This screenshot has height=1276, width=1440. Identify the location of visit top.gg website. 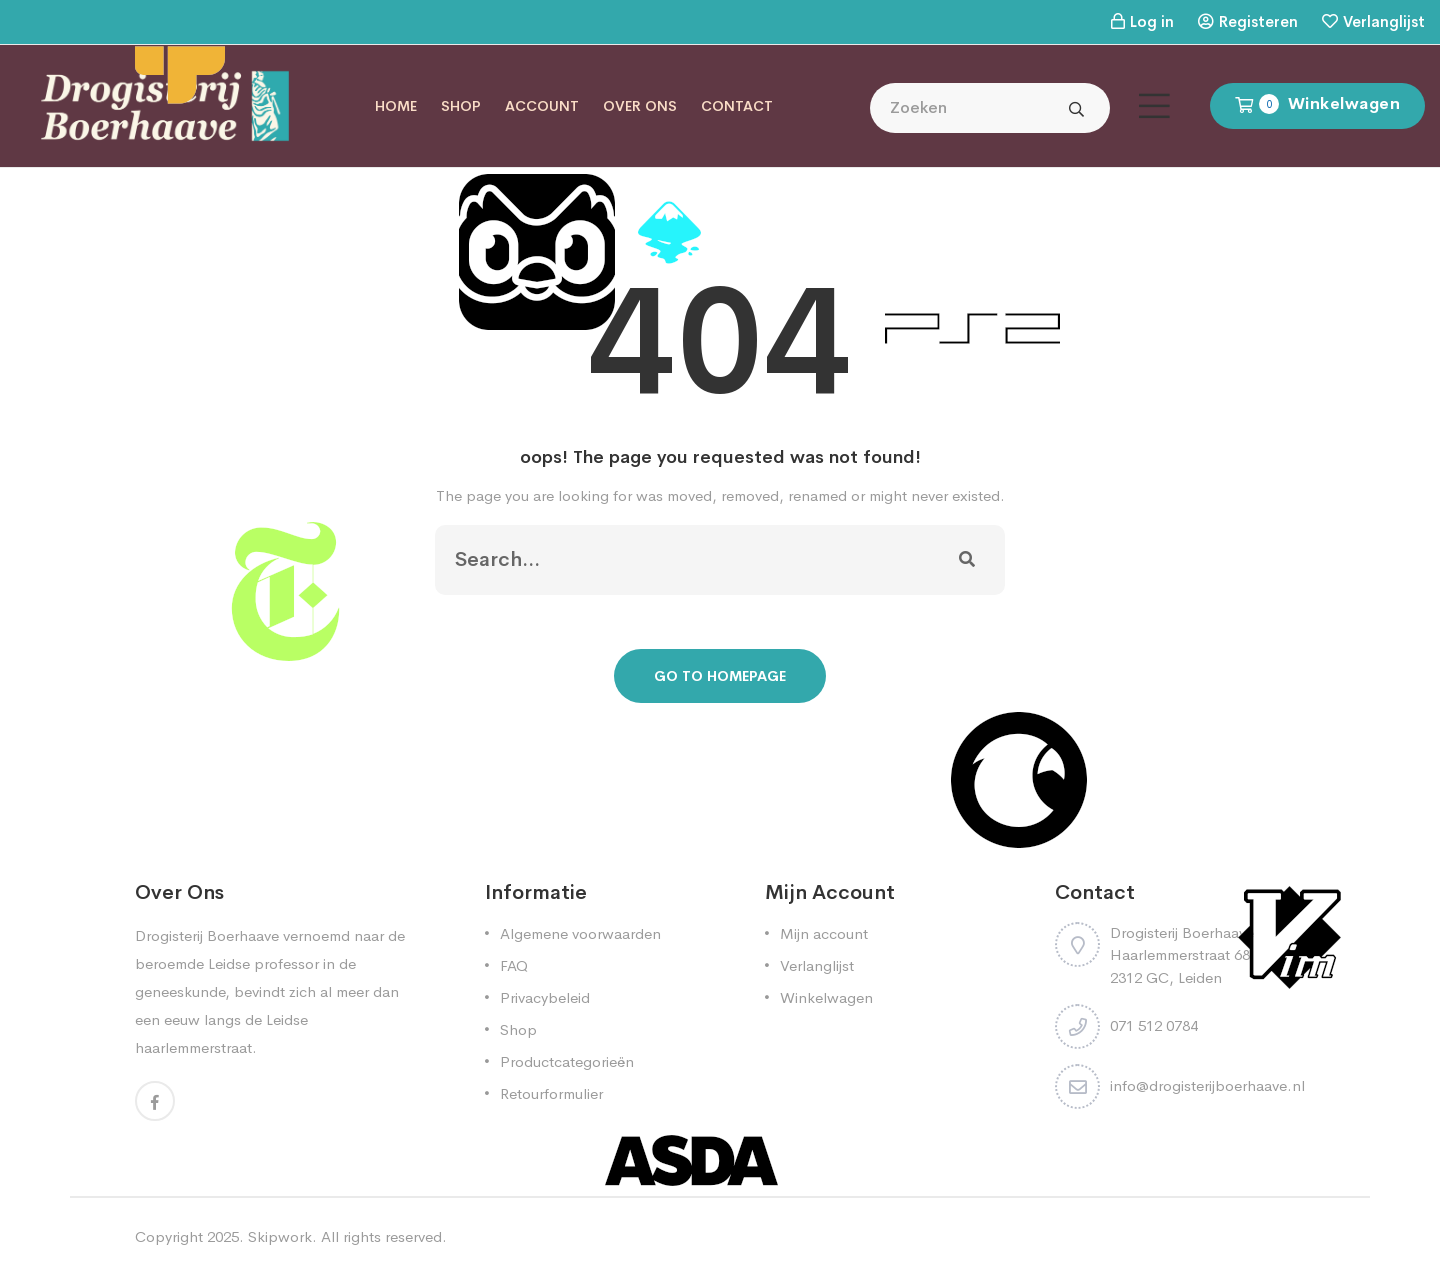
(180, 75).